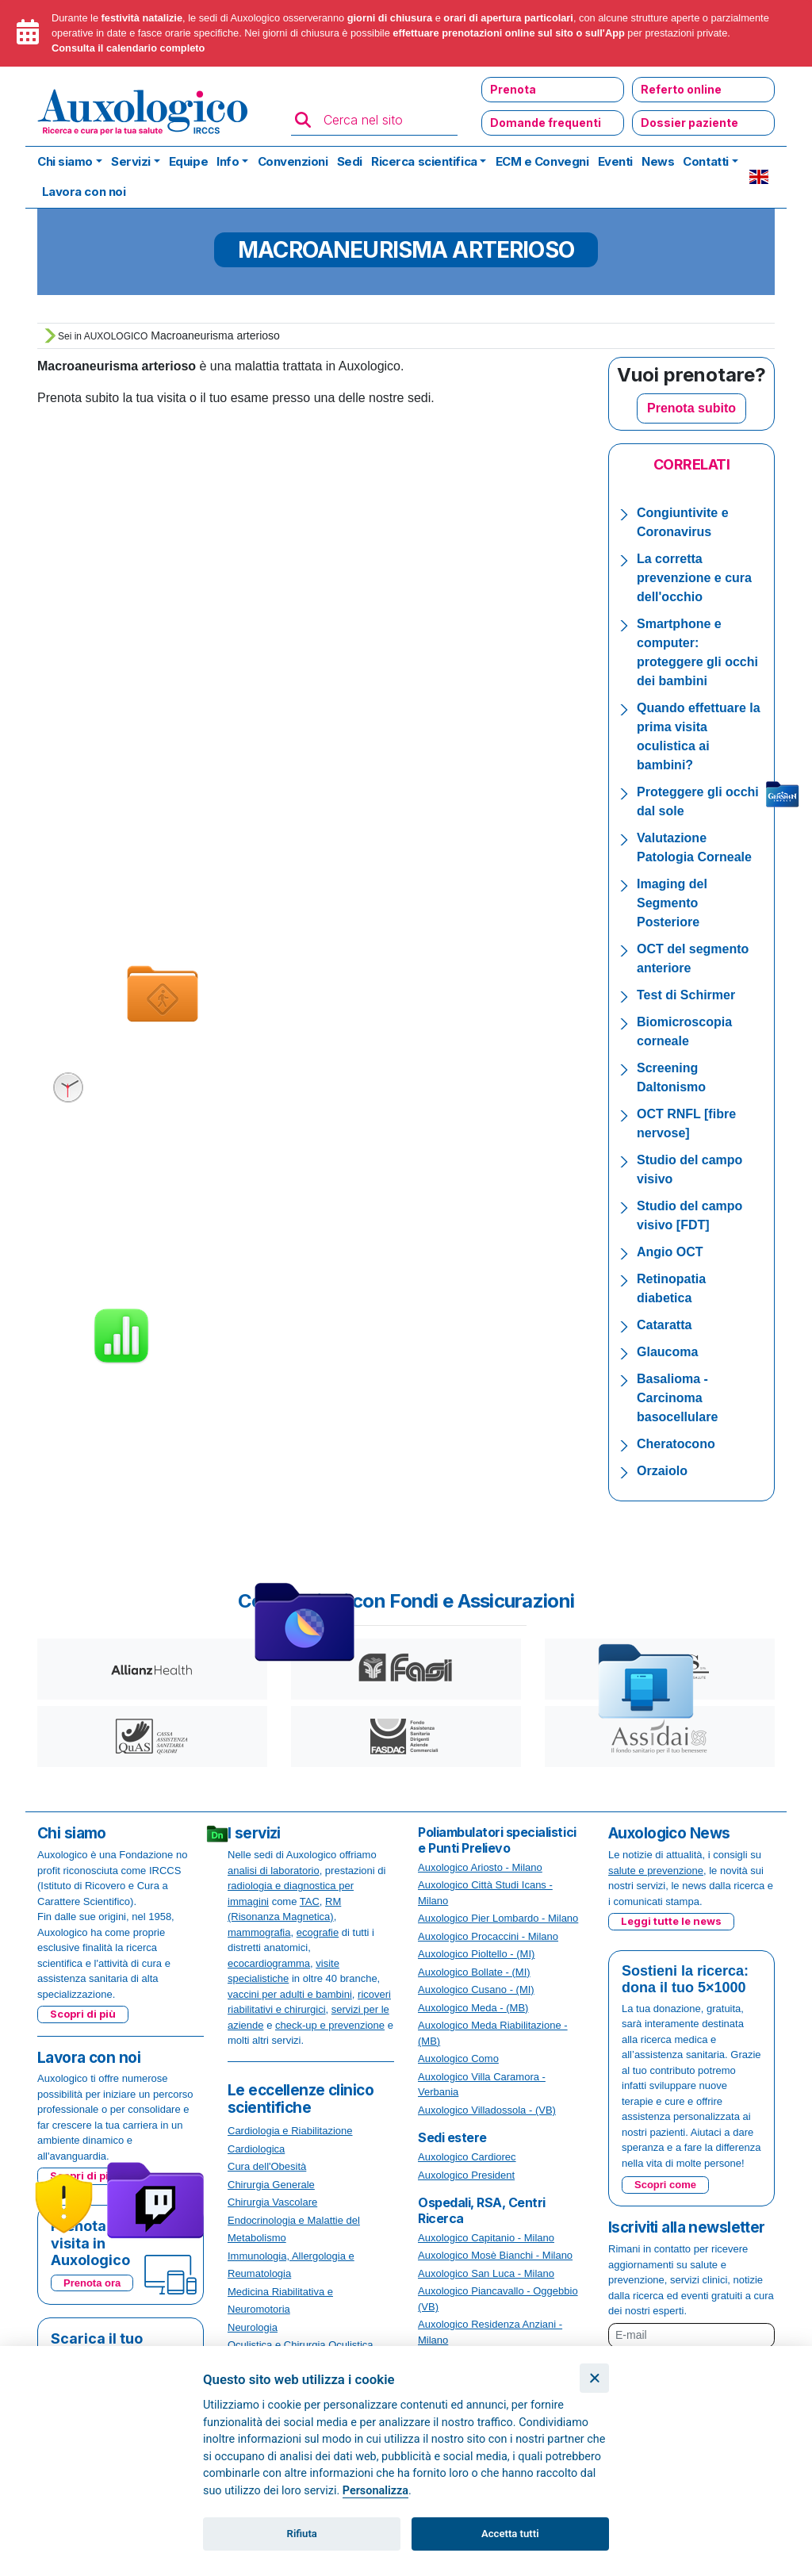  I want to click on indicates a security warning or alert, so click(63, 2203).